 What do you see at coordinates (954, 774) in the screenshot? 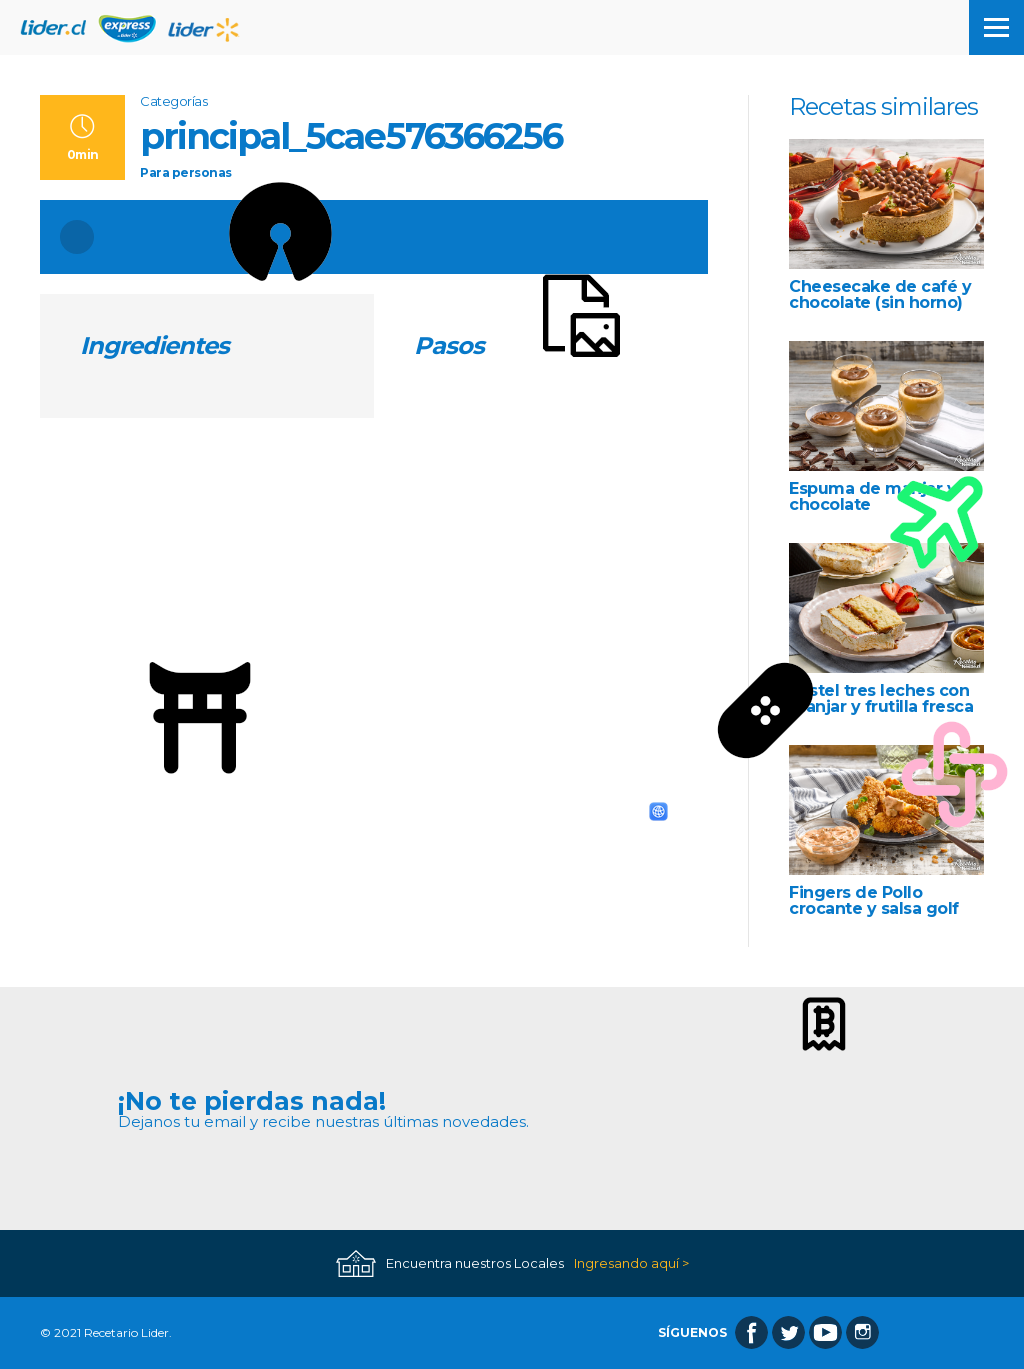
I see `access API application settings` at bounding box center [954, 774].